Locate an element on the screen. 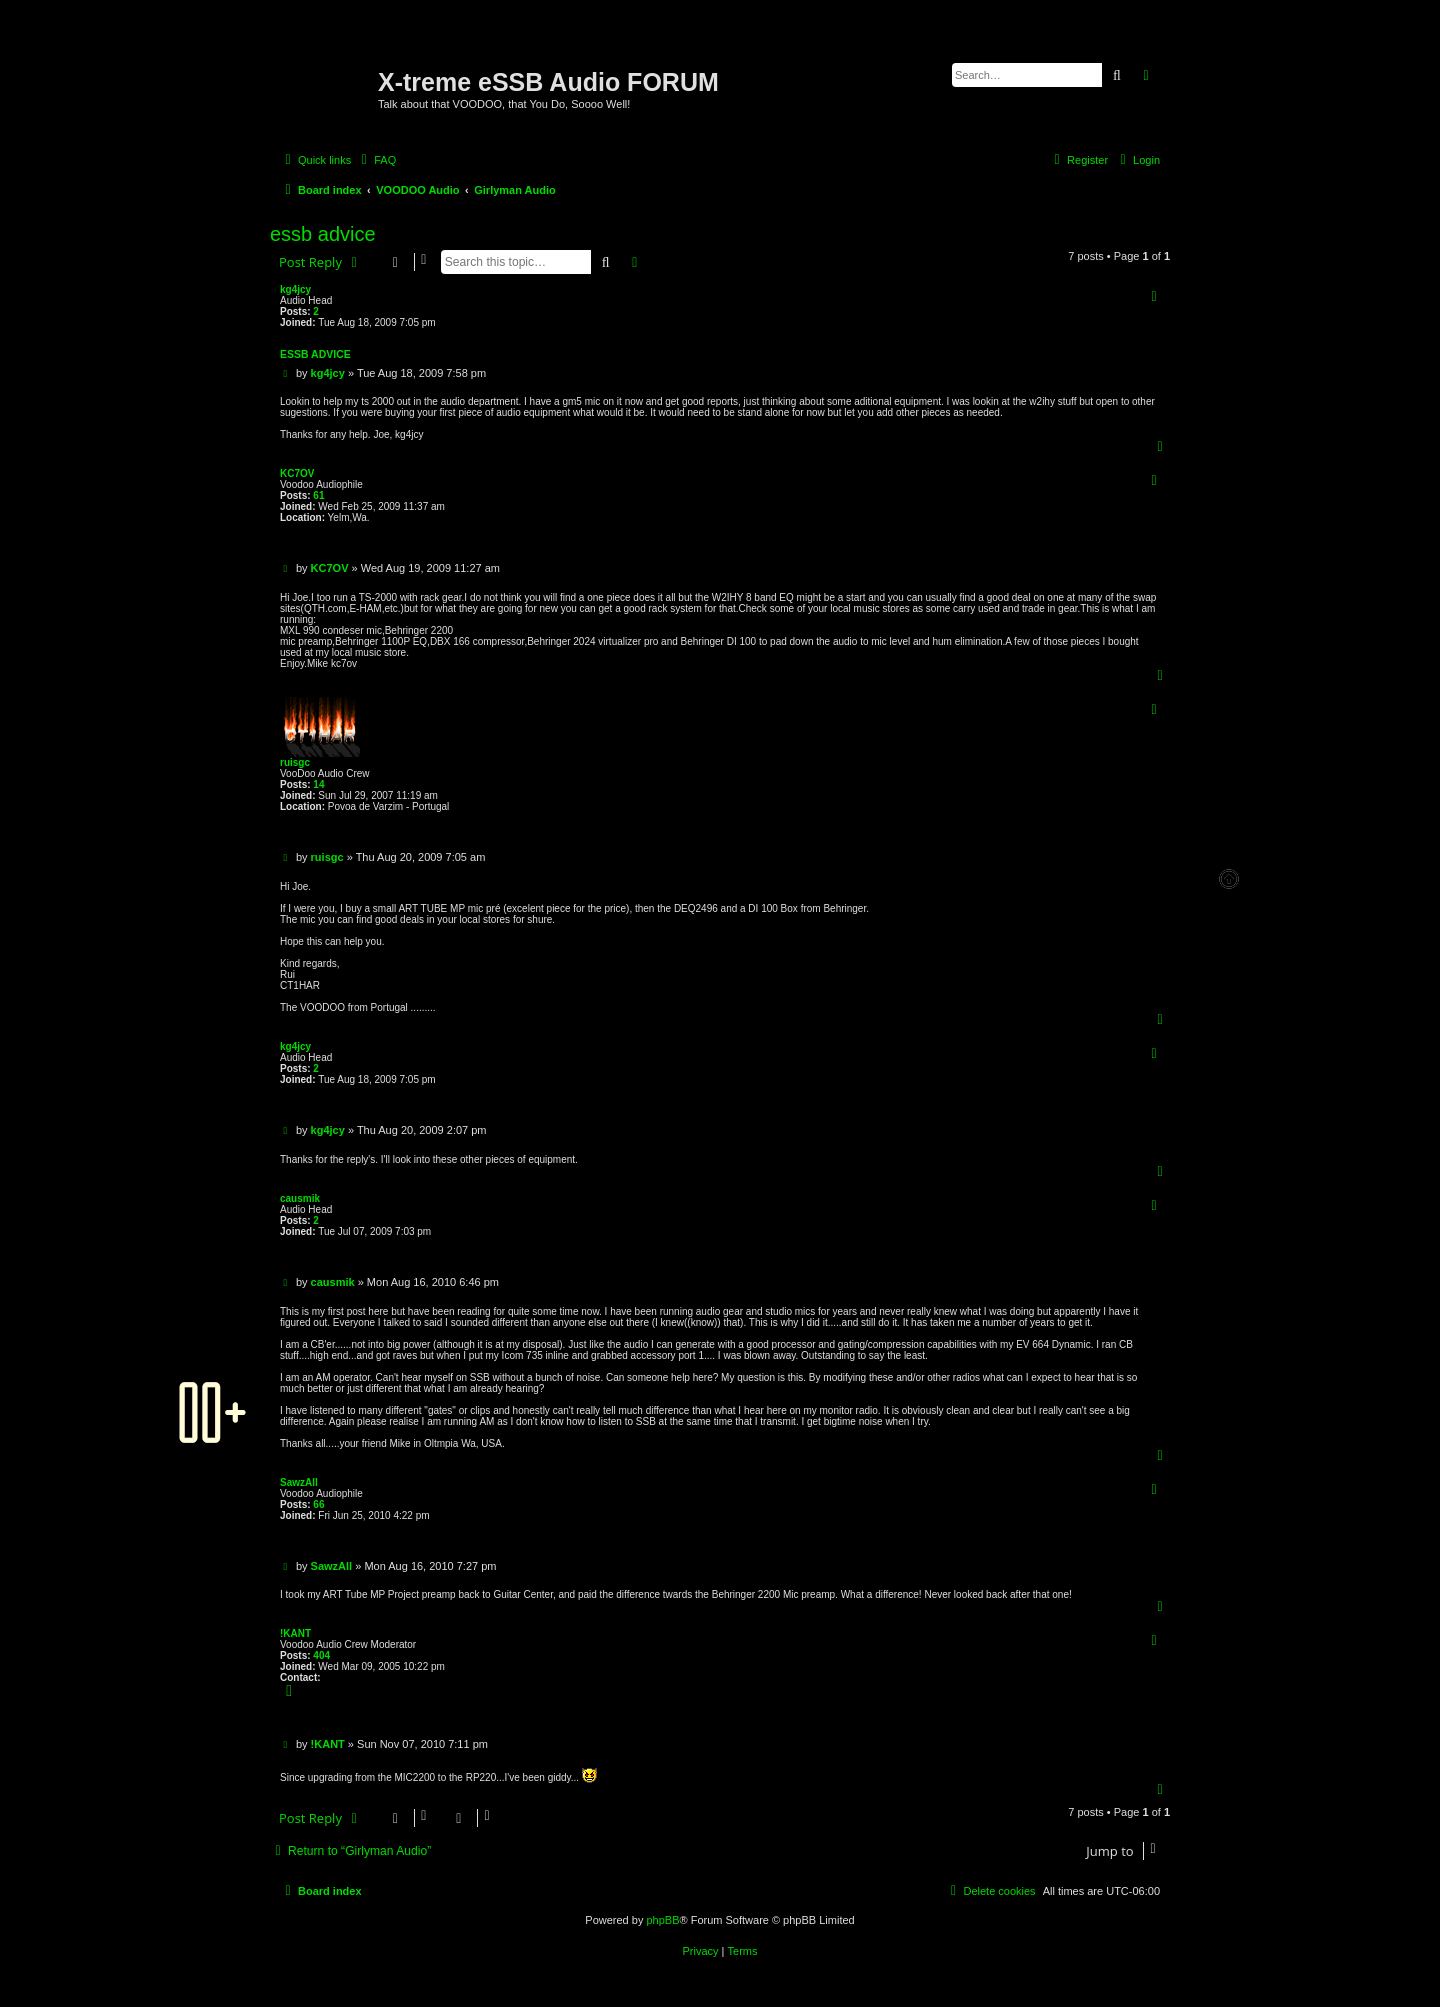 The height and width of the screenshot is (2007, 1440). scroll to top of page is located at coordinates (1229, 879).